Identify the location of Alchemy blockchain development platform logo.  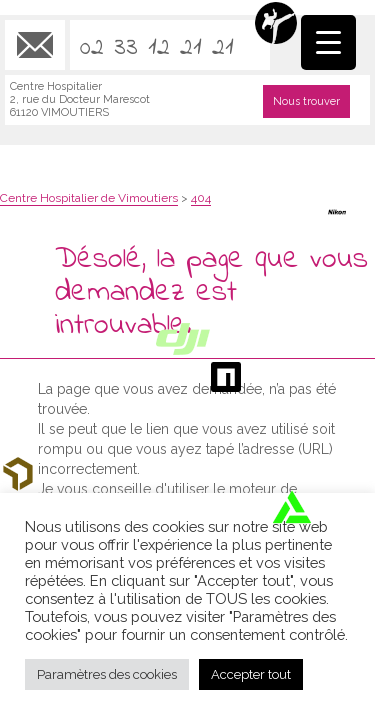
(292, 507).